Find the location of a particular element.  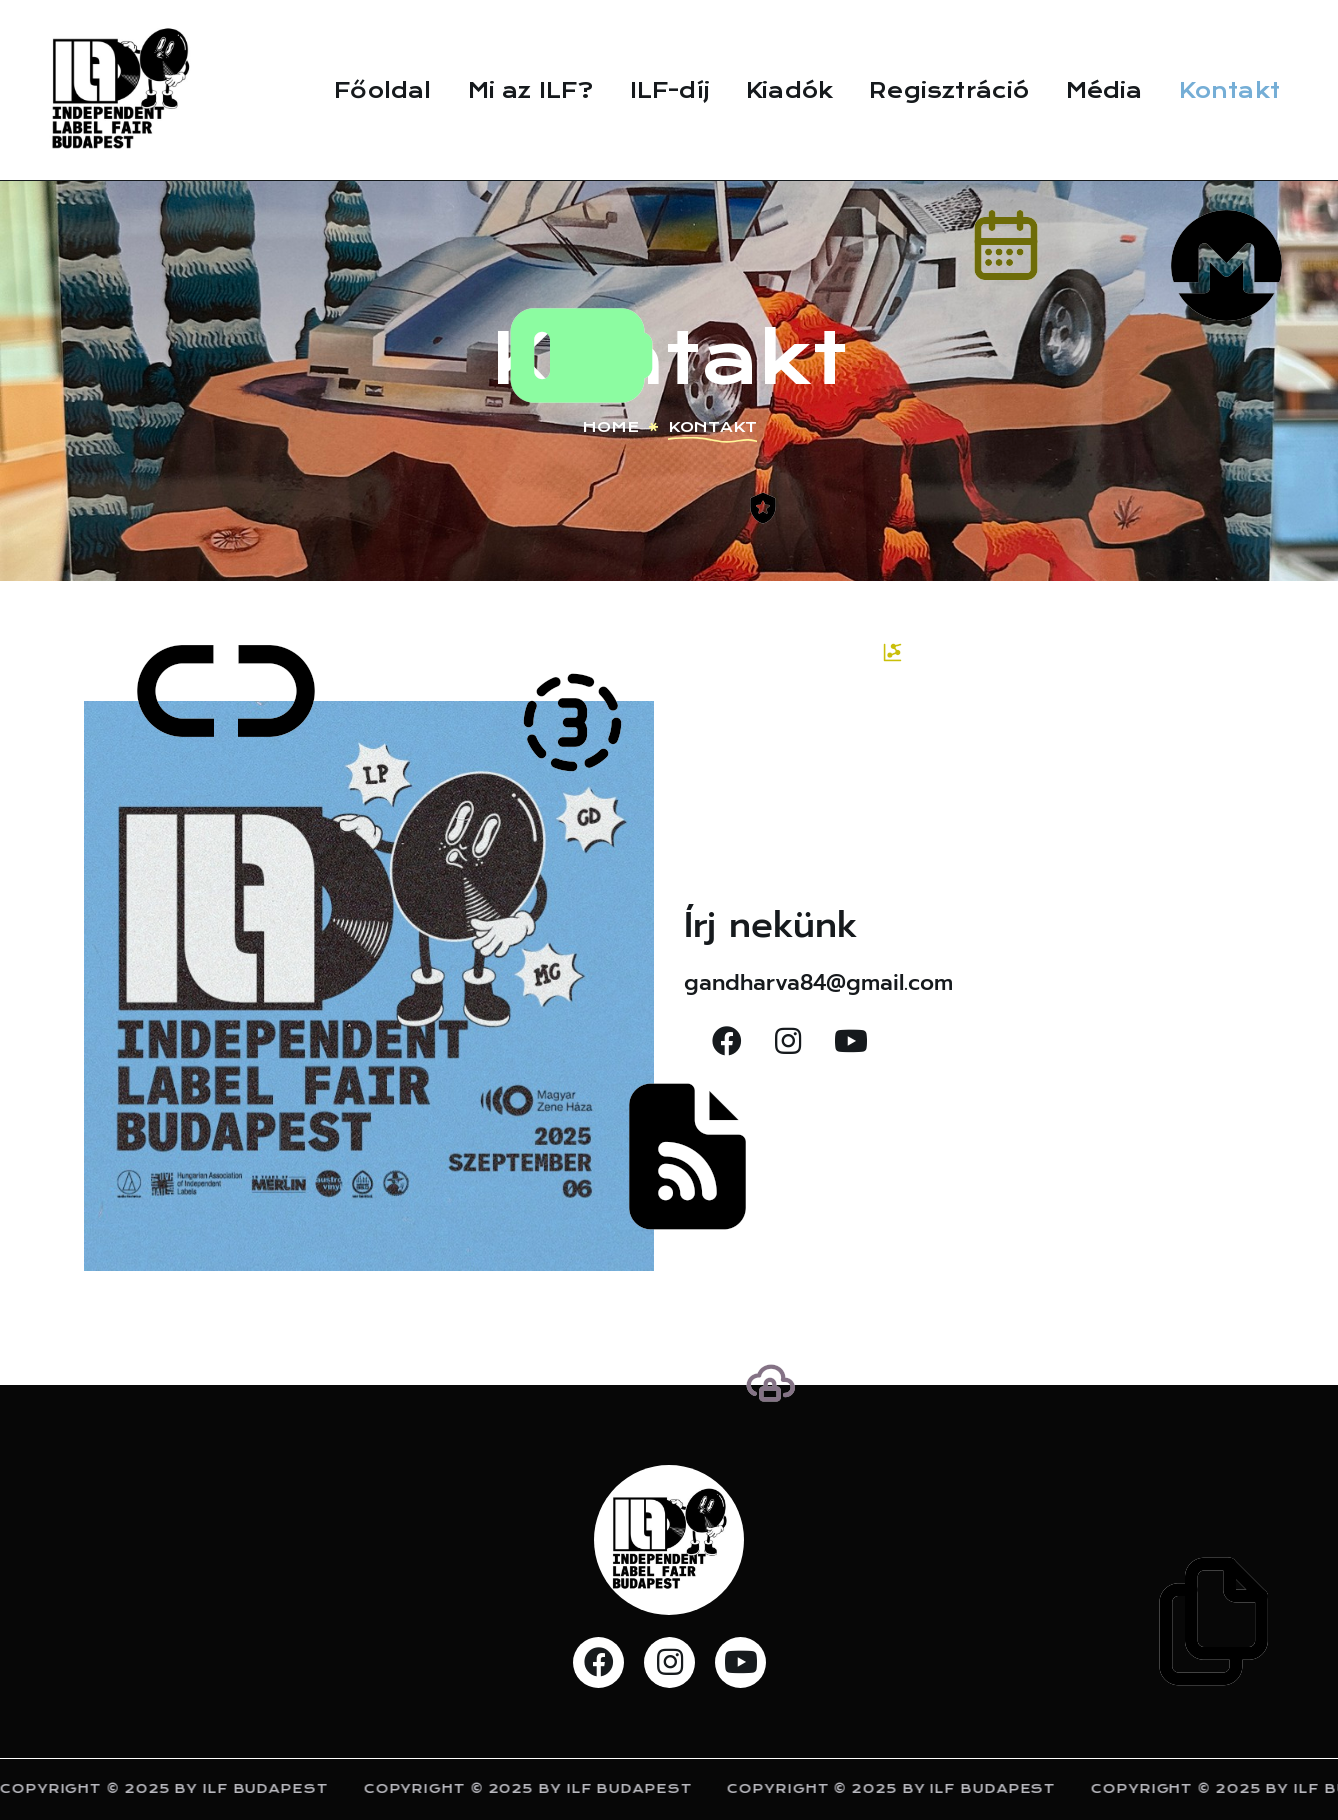

secure cloud storage is located at coordinates (770, 1382).